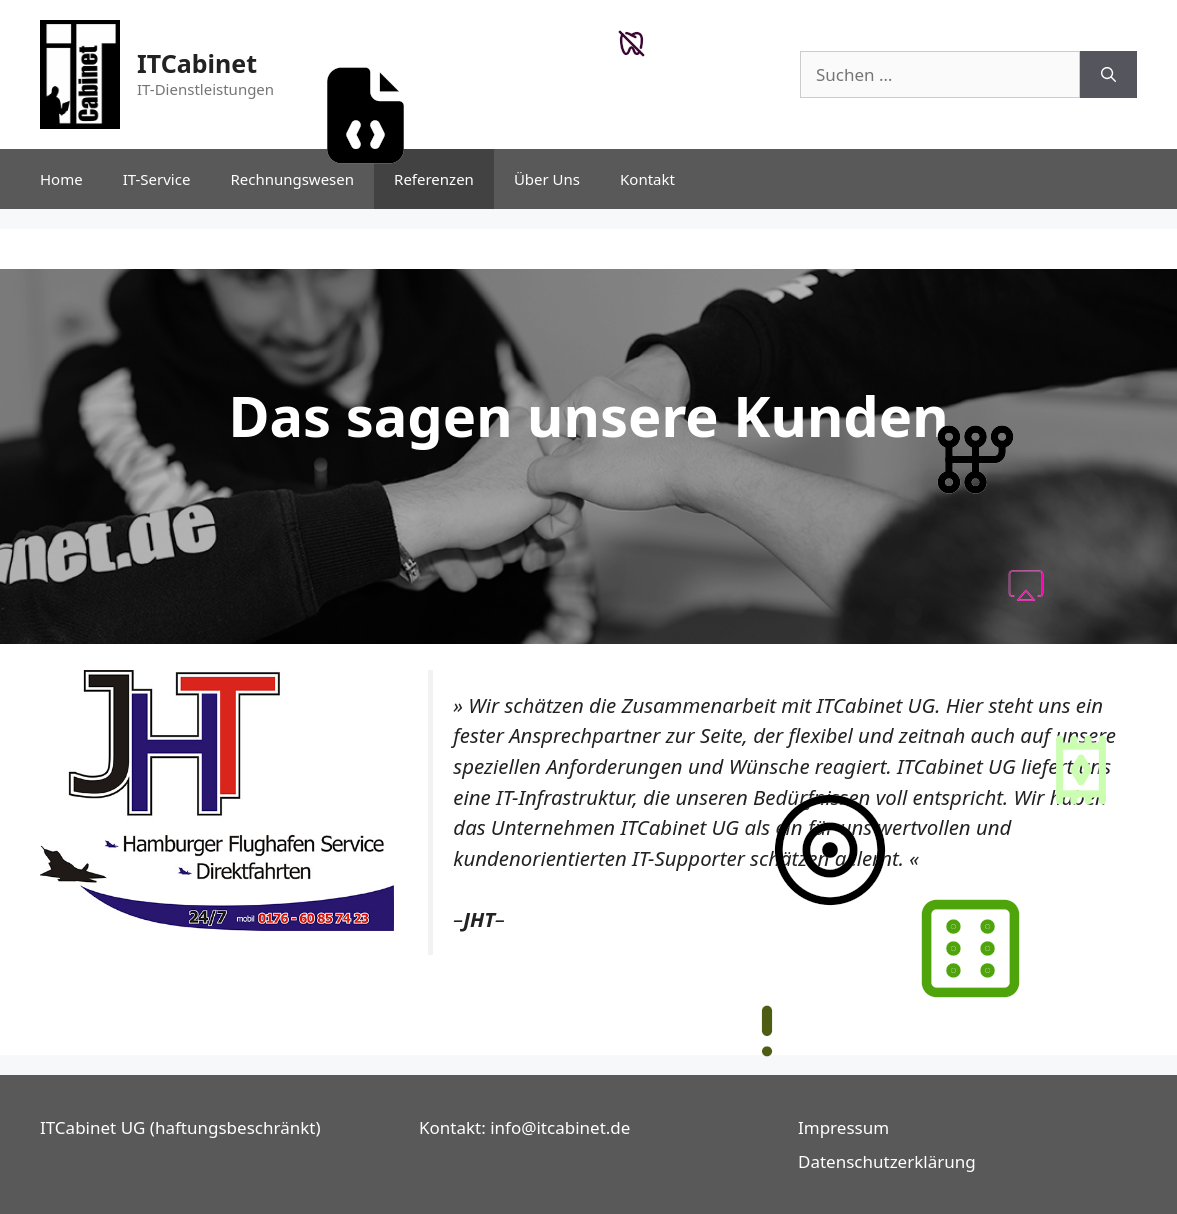 Image resolution: width=1177 pixels, height=1214 pixels. Describe the element at coordinates (970, 948) in the screenshot. I see `random selection or shuffle function` at that location.